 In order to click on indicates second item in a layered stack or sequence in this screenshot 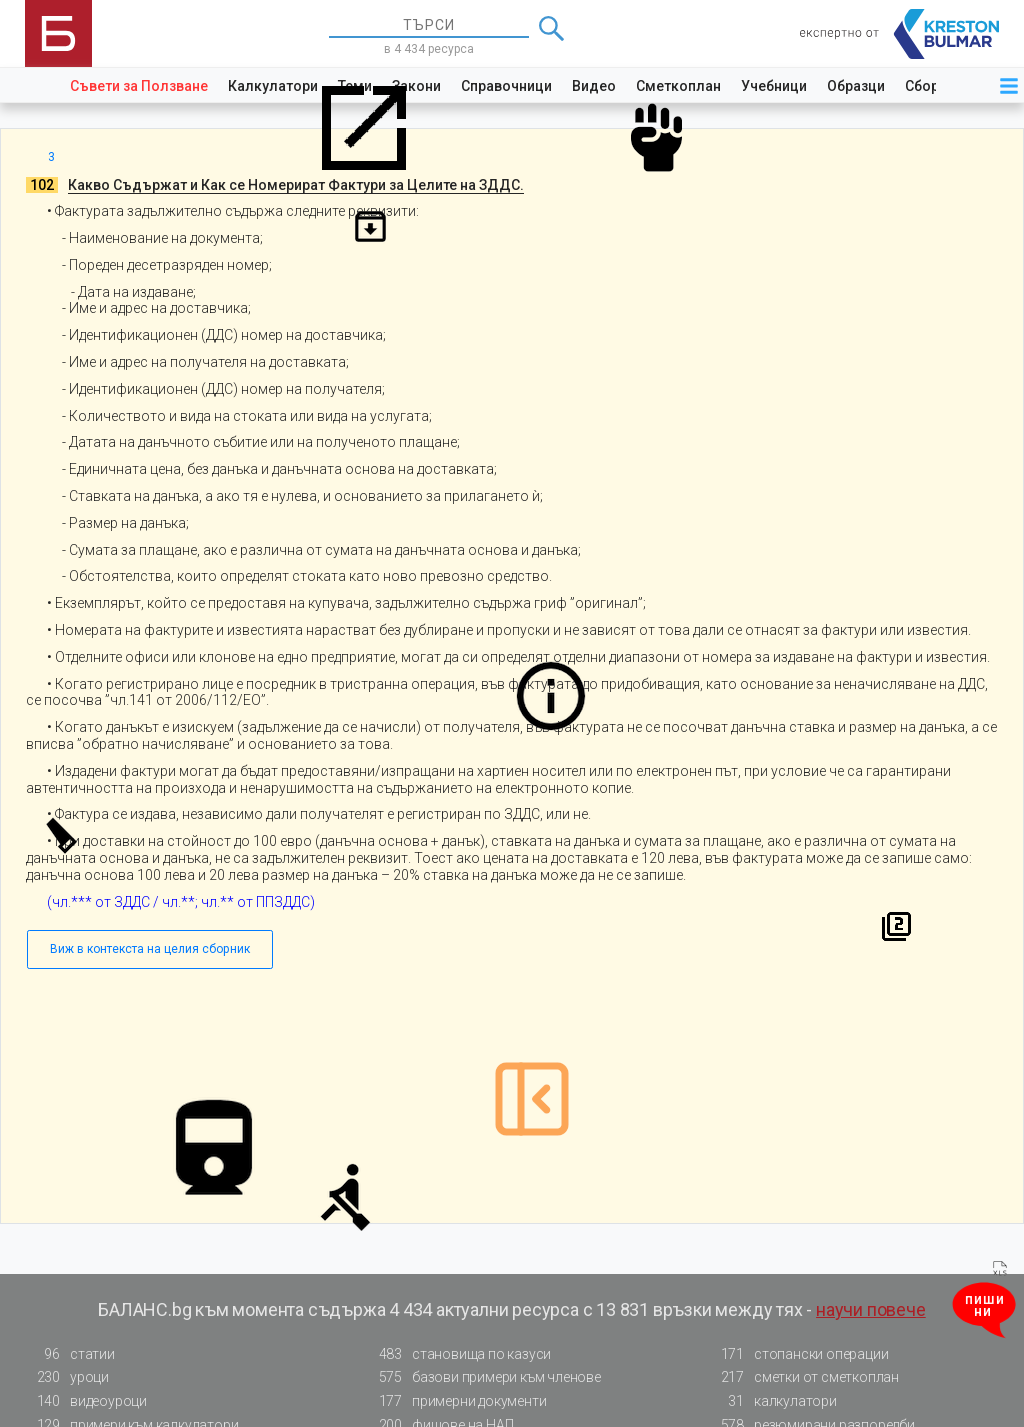, I will do `click(896, 926)`.